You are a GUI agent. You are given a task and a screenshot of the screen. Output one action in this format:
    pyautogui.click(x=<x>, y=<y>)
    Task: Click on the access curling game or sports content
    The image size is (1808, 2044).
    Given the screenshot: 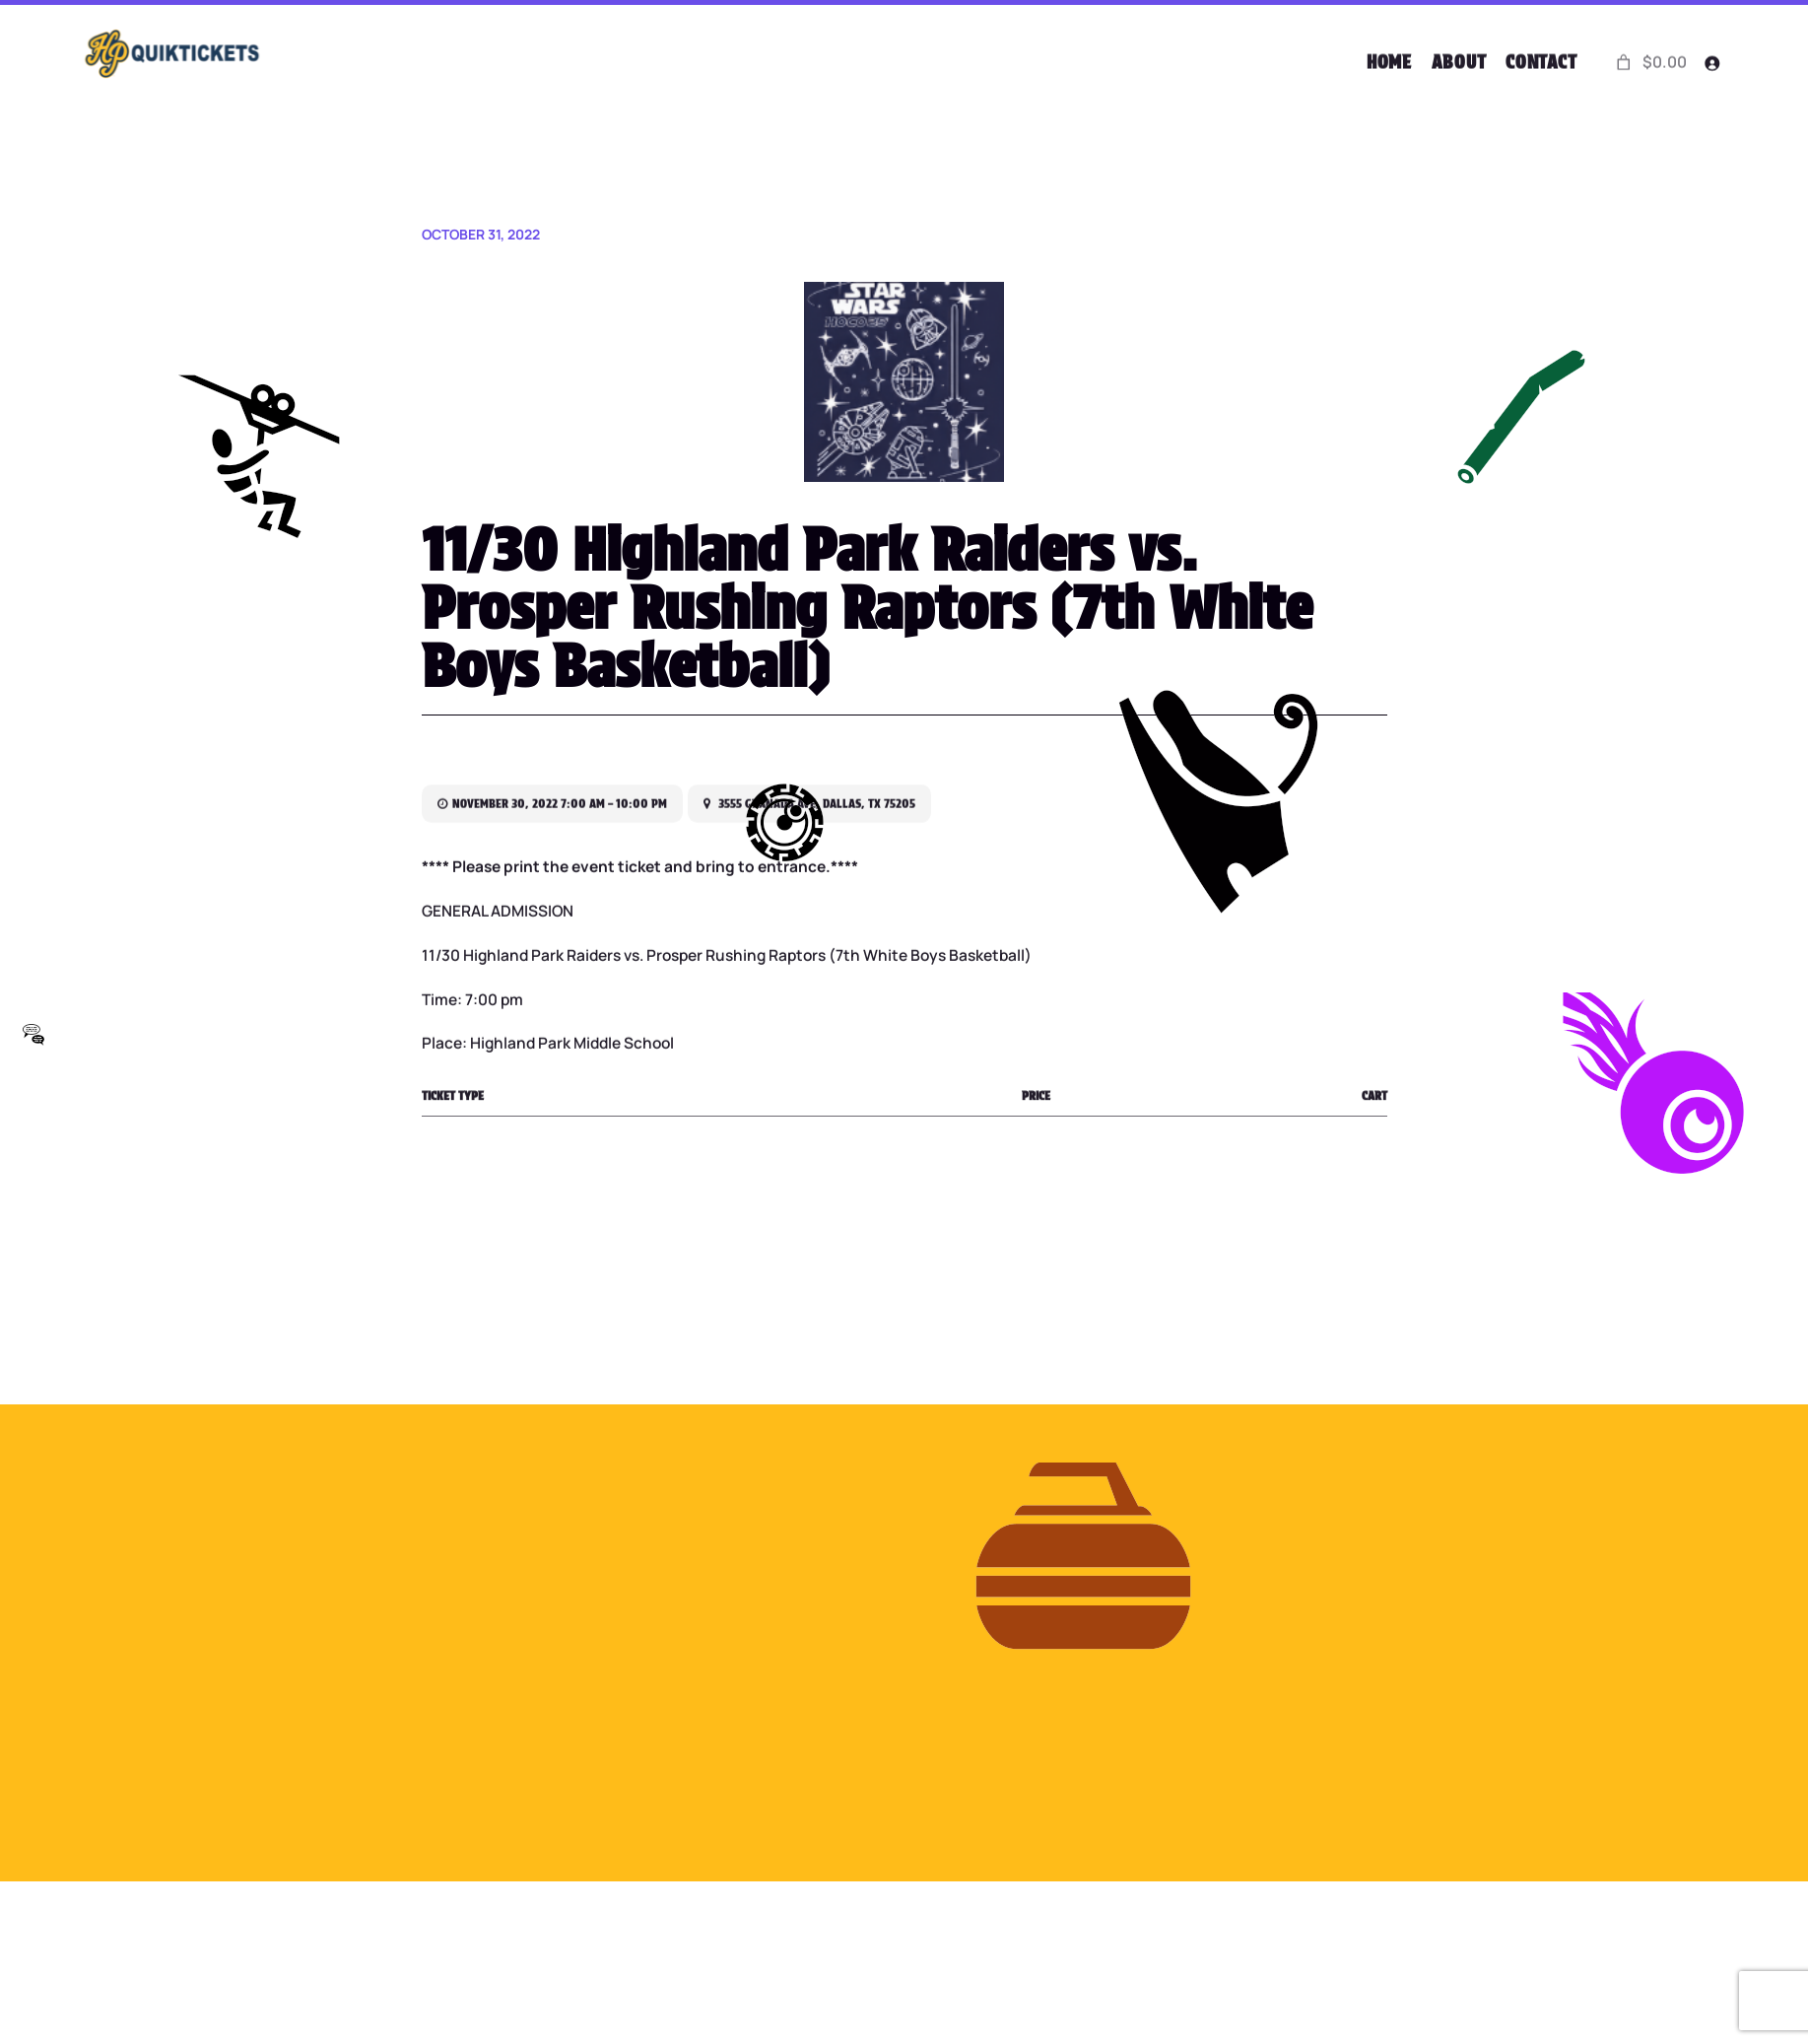 What is the action you would take?
    pyautogui.click(x=1083, y=1541)
    